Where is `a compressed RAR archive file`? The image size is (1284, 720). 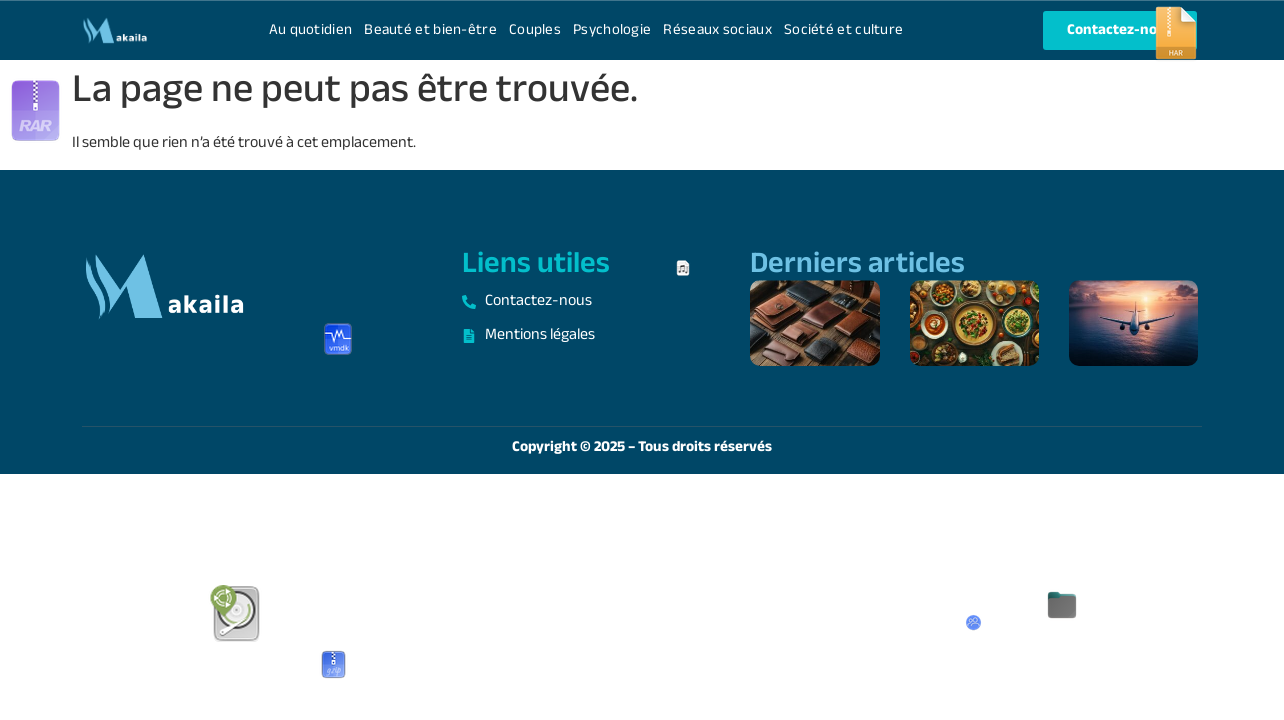
a compressed RAR archive file is located at coordinates (35, 110).